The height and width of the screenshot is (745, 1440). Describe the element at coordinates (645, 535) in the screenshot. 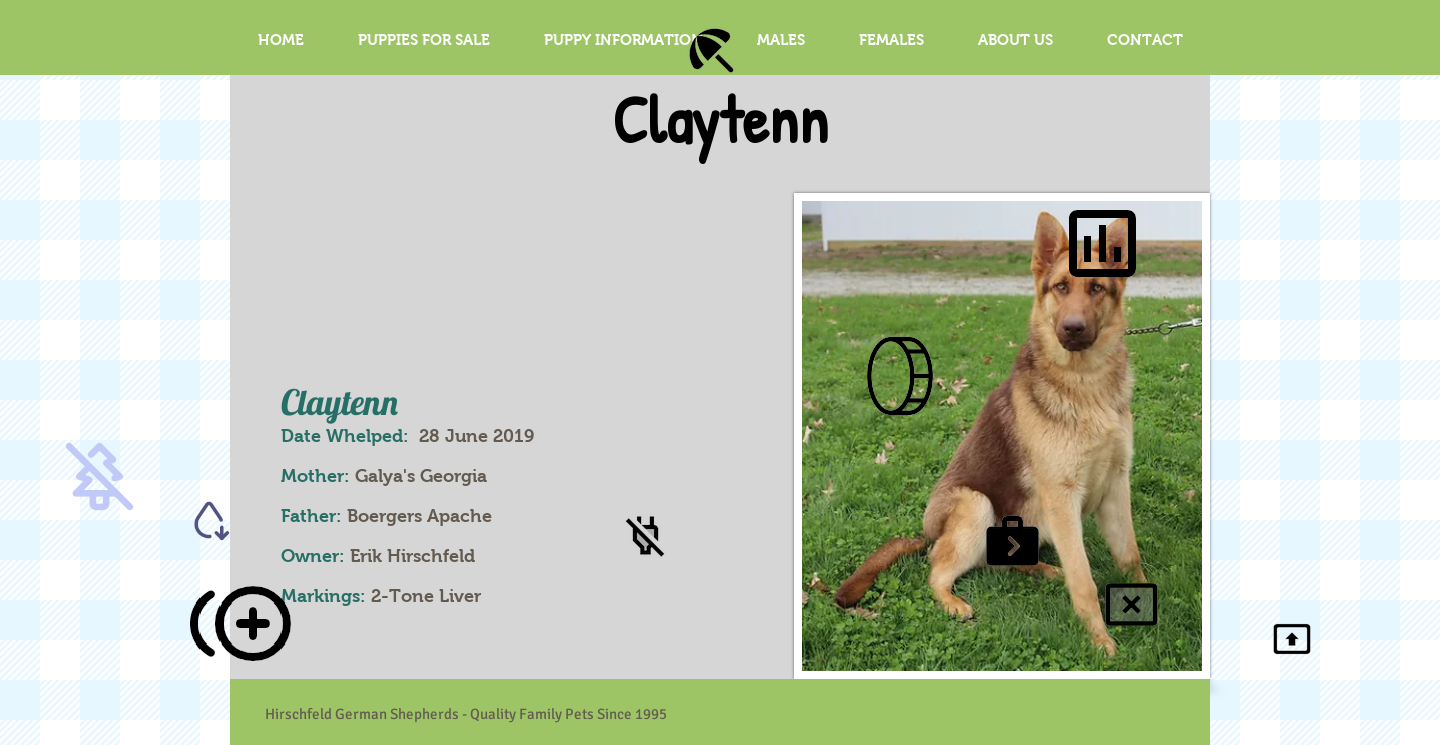

I see `power source disconnected or unavailable` at that location.